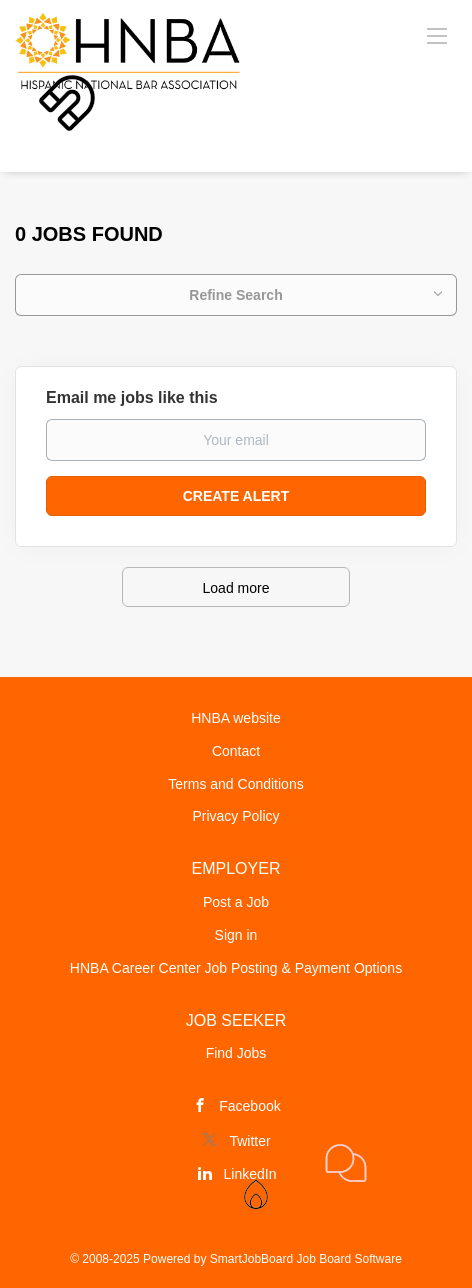 The image size is (472, 1288). I want to click on open chat or messaging, so click(346, 1163).